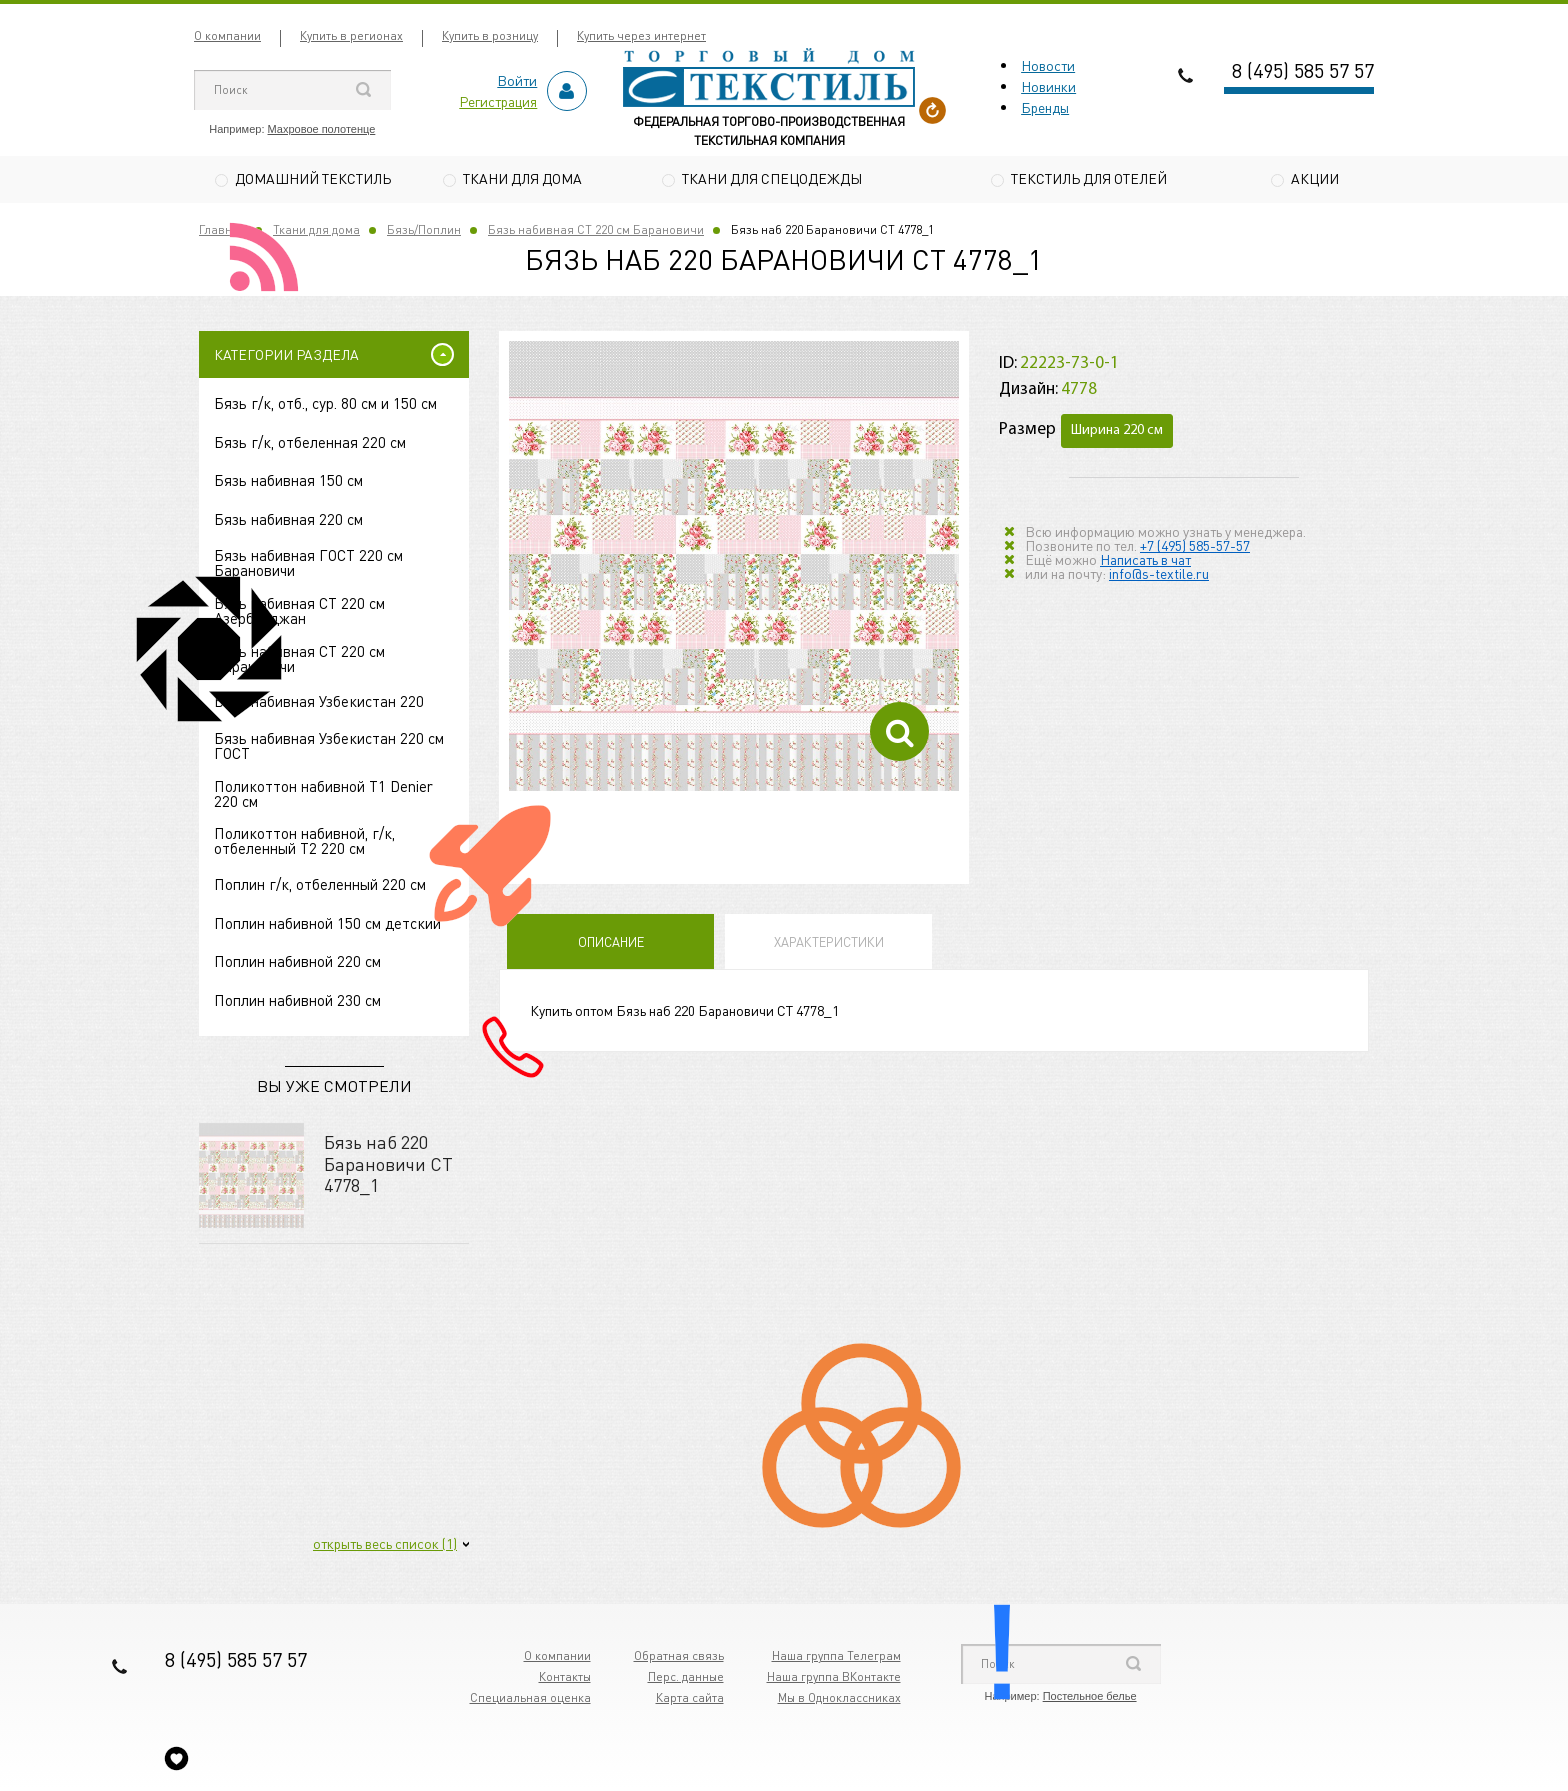 This screenshot has width=1568, height=1791. What do you see at coordinates (861, 1435) in the screenshot?
I see `adjust color filter settings` at bounding box center [861, 1435].